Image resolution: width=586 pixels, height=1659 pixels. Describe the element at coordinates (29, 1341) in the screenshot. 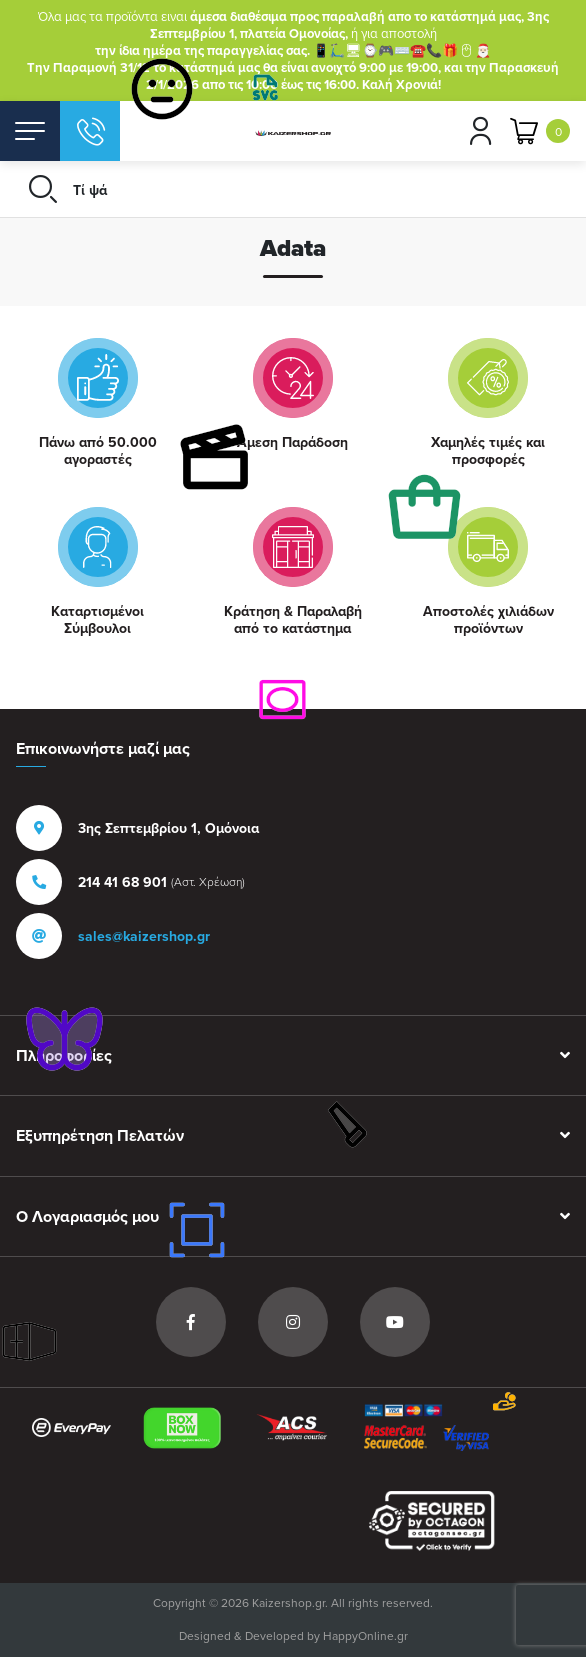

I see `view shipping or freight details` at that location.